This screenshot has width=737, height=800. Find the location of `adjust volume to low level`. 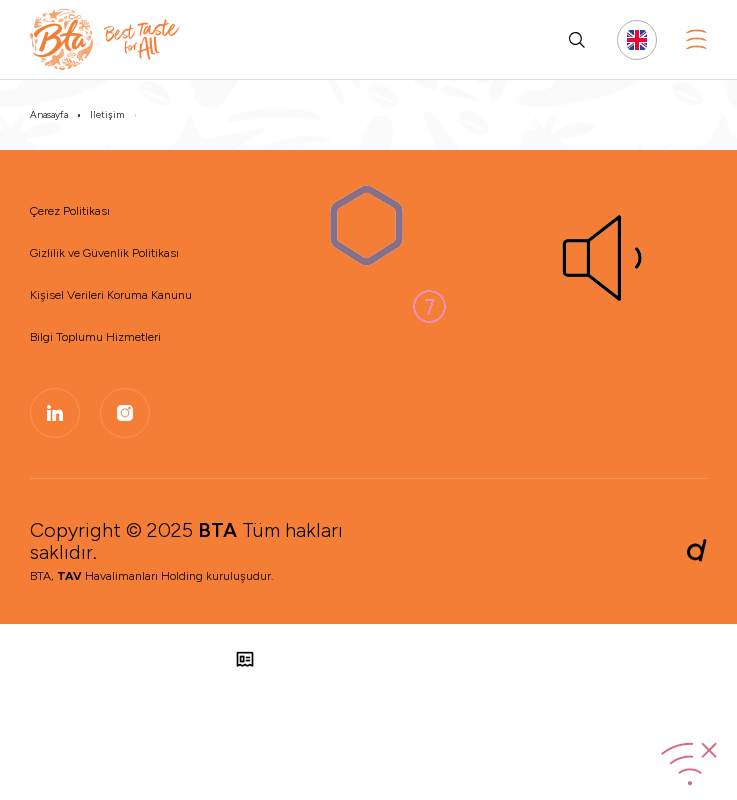

adjust volume to low level is located at coordinates (609, 258).